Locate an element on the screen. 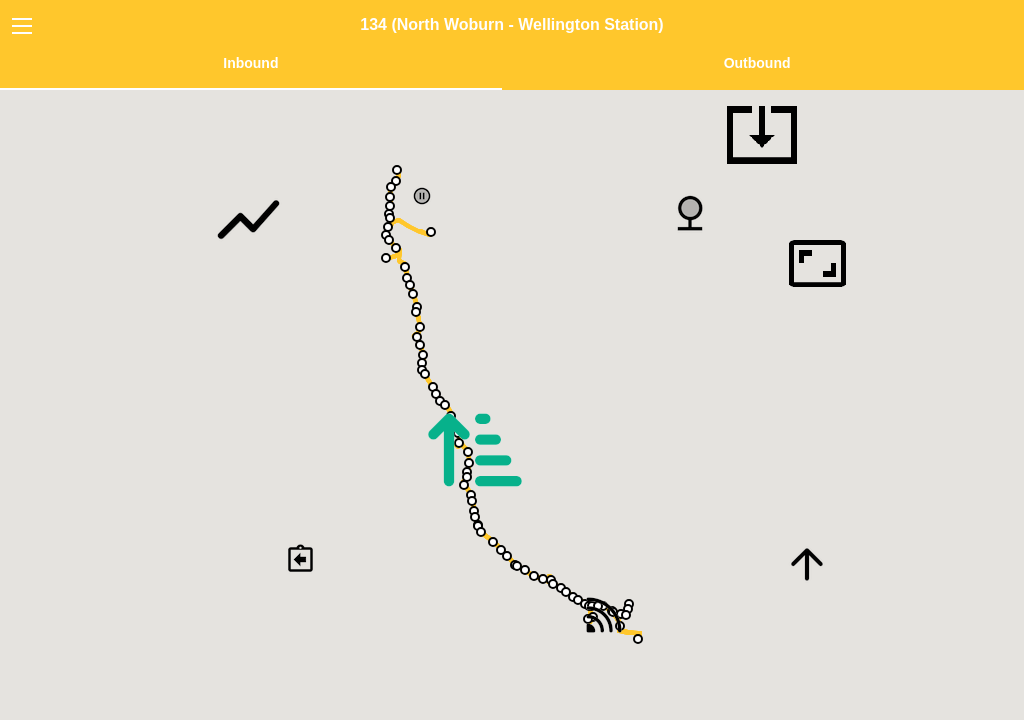 The image size is (1024, 720). view analytics or statistics is located at coordinates (248, 219).